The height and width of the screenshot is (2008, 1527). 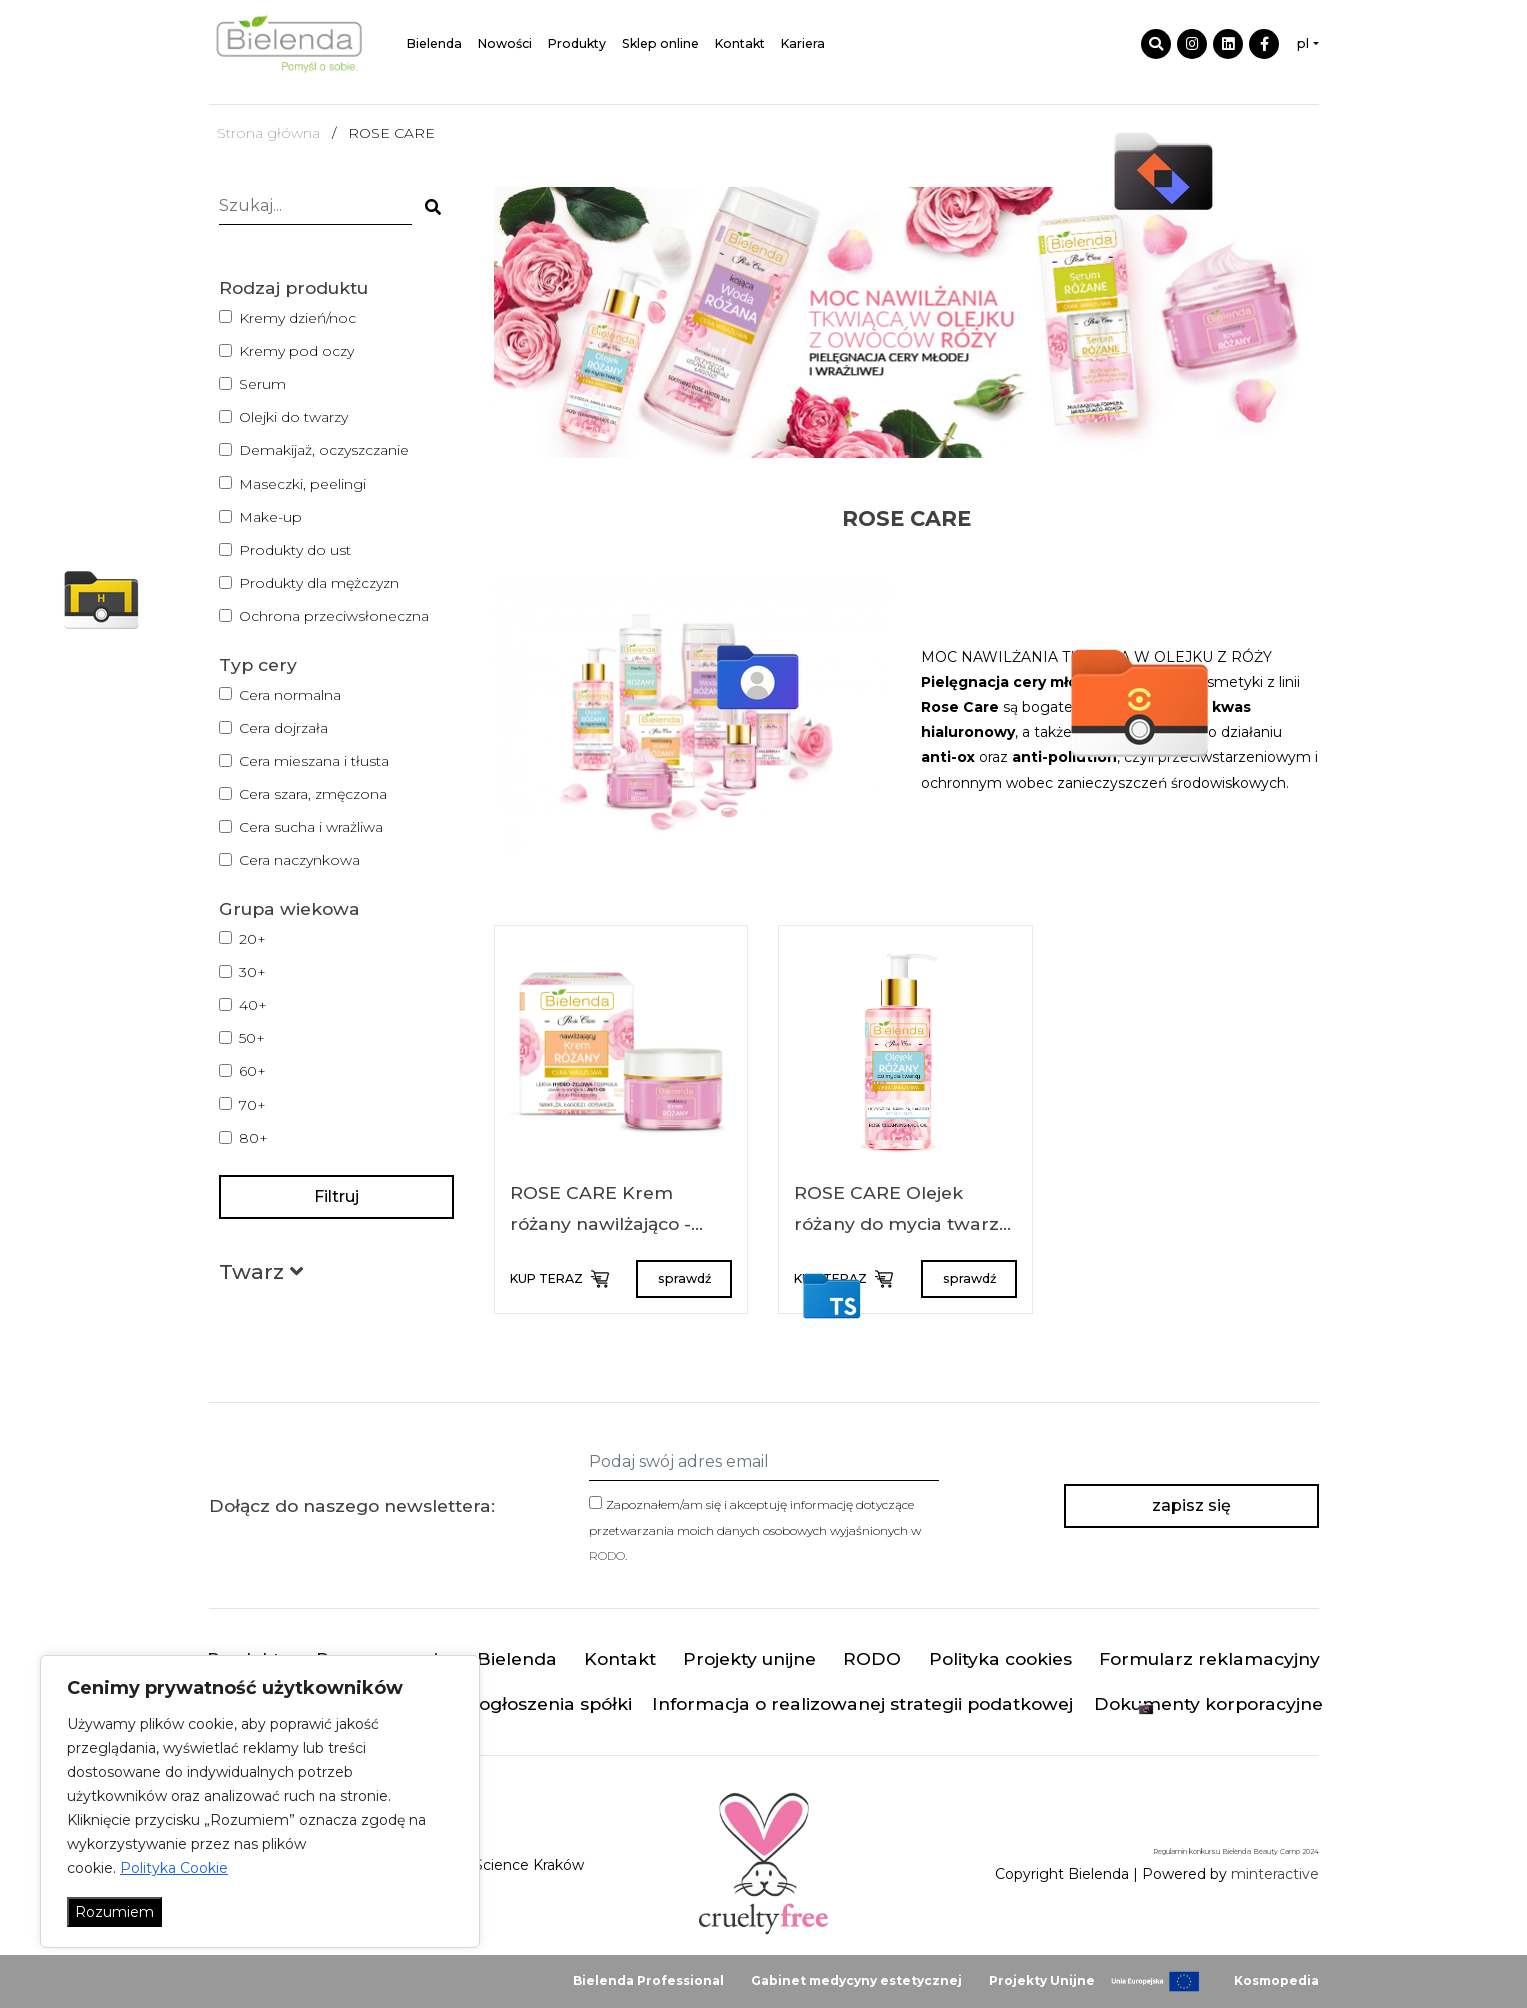 What do you see at coordinates (1163, 174) in the screenshot?
I see `open ktor project folder` at bounding box center [1163, 174].